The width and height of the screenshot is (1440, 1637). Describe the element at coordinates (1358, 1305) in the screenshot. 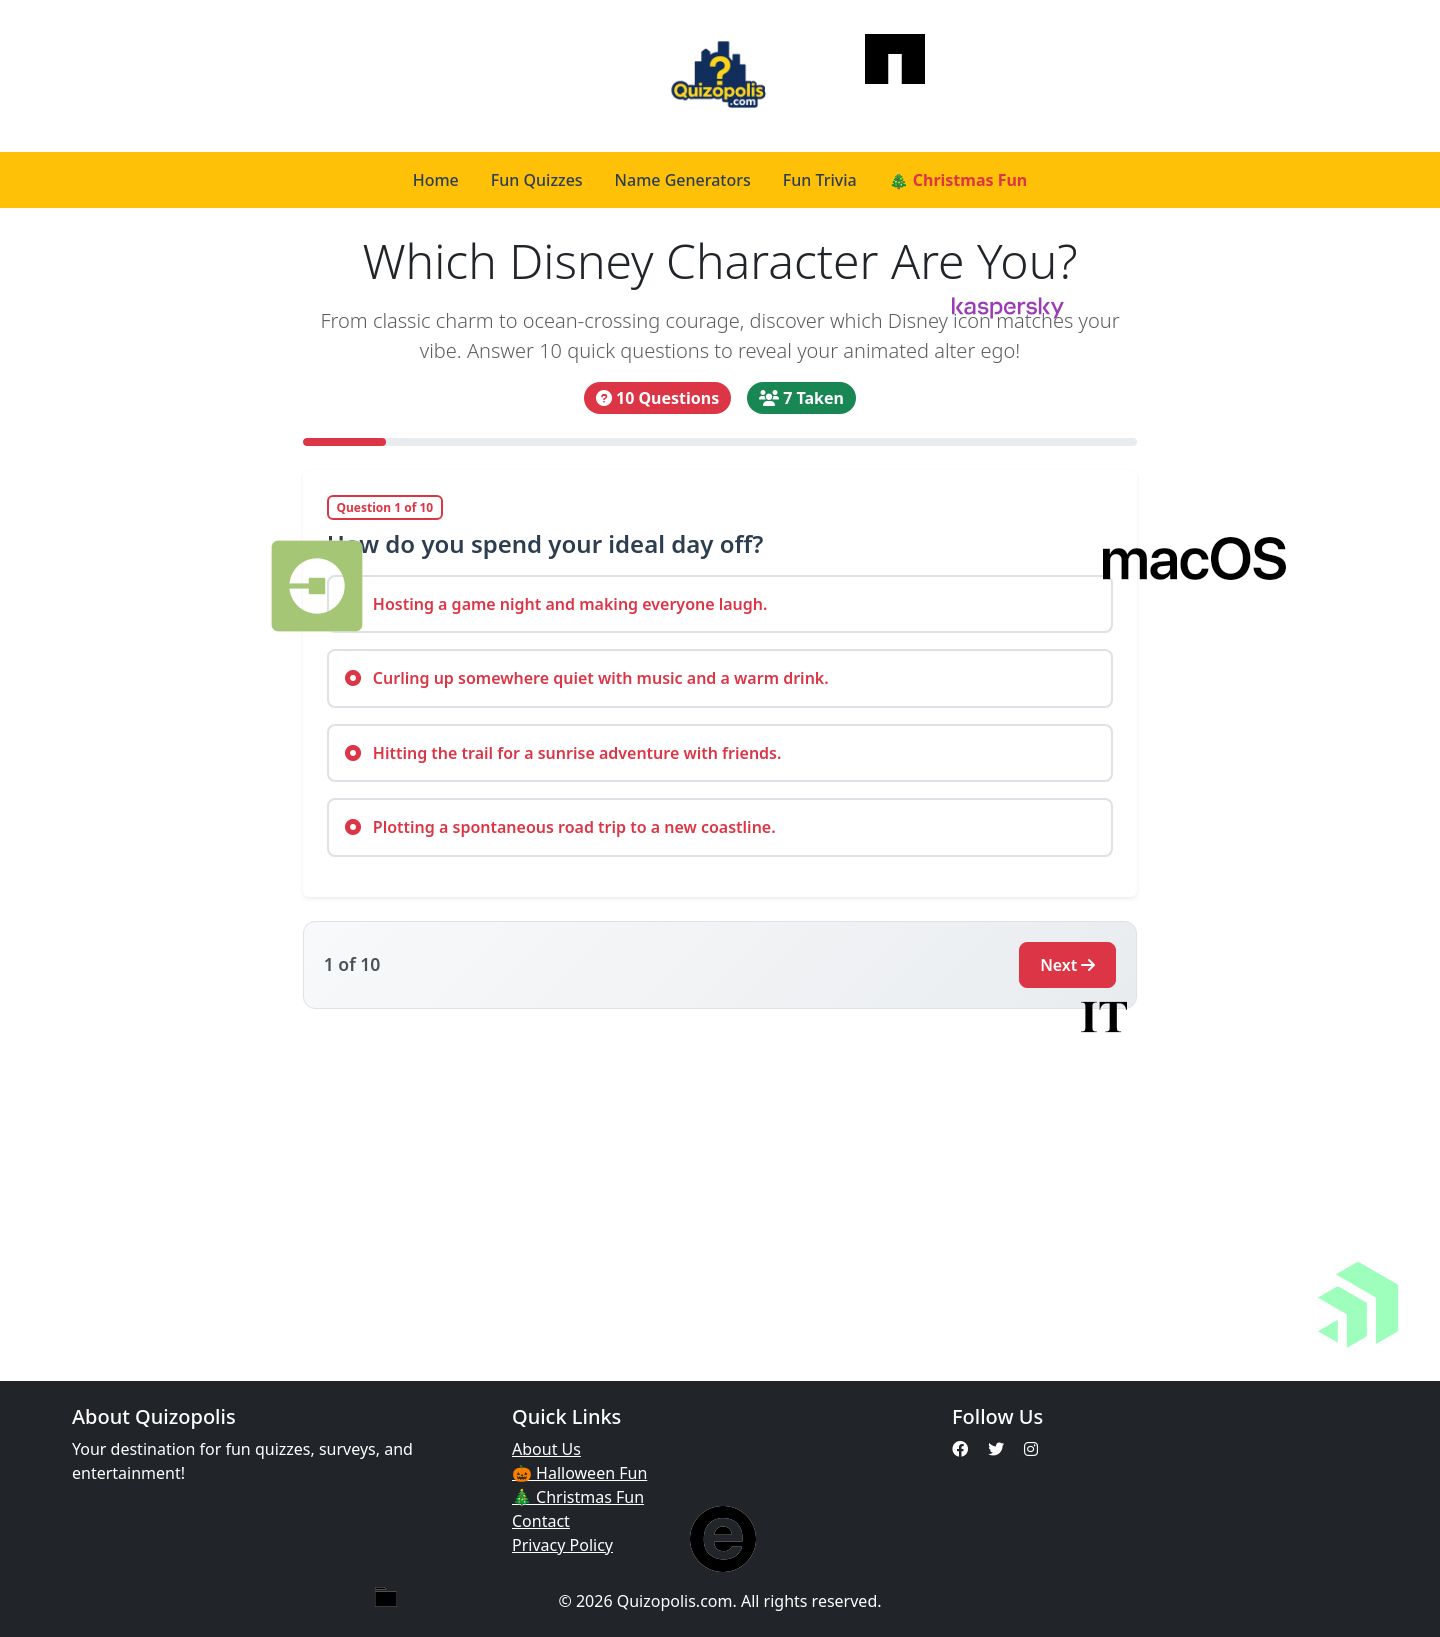

I see `progress software company logo` at that location.